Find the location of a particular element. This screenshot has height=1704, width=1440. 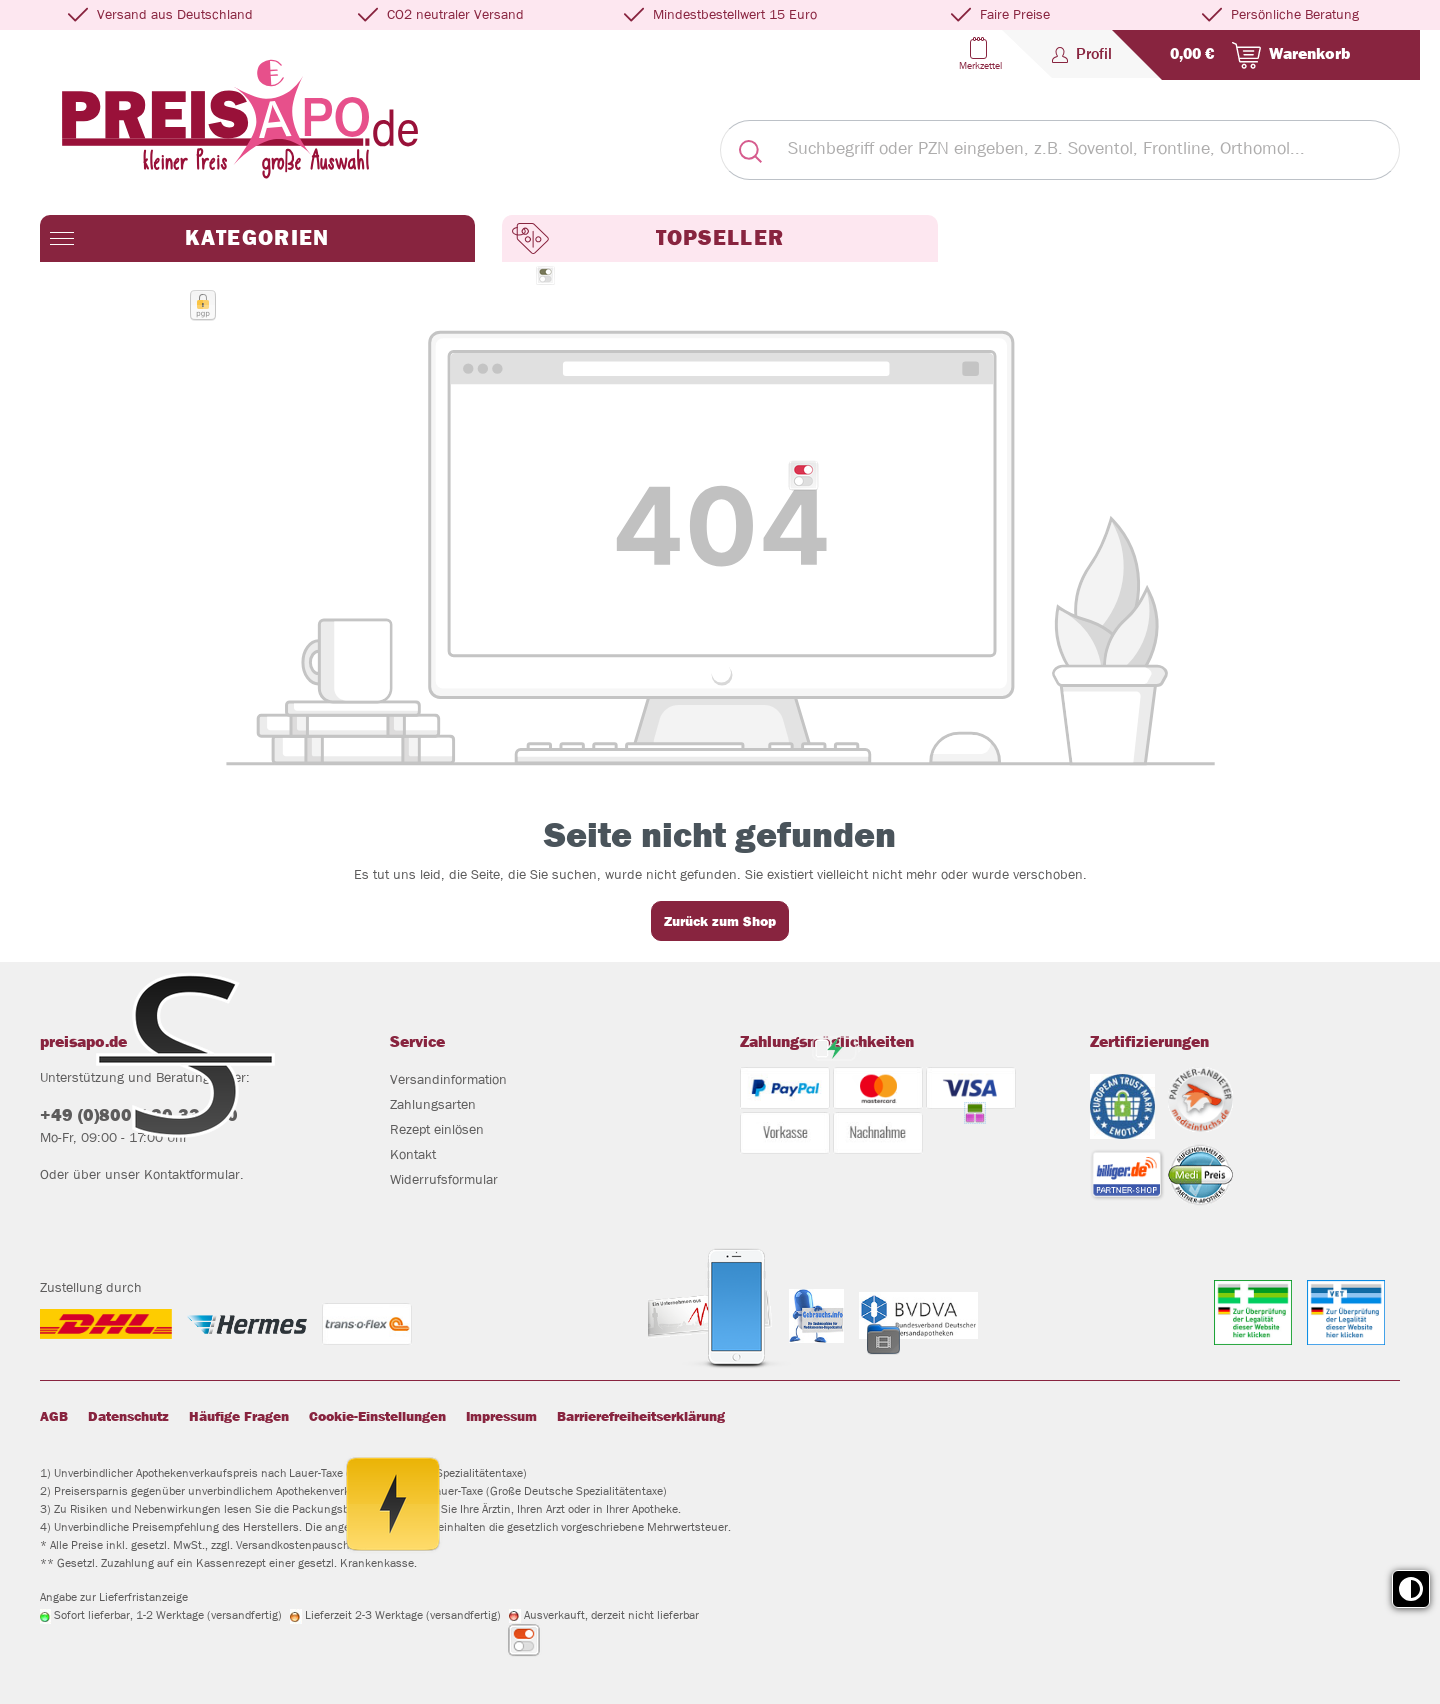

open unity tweak tool settings is located at coordinates (524, 1640).